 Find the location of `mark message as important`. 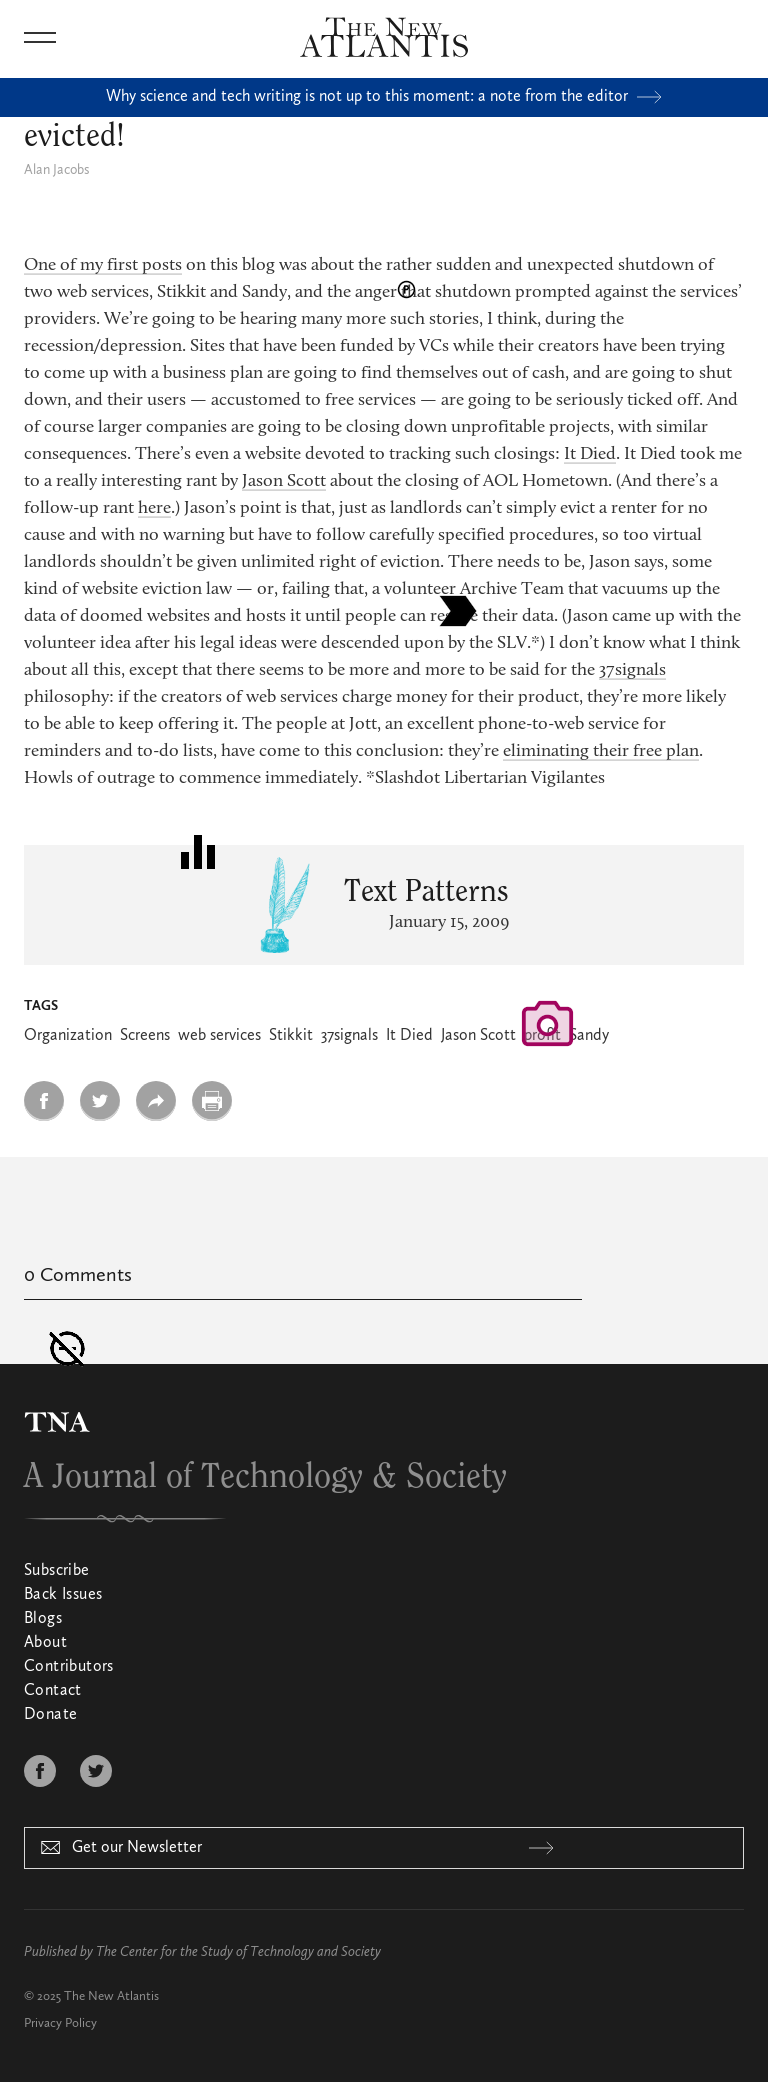

mark message as important is located at coordinates (457, 611).